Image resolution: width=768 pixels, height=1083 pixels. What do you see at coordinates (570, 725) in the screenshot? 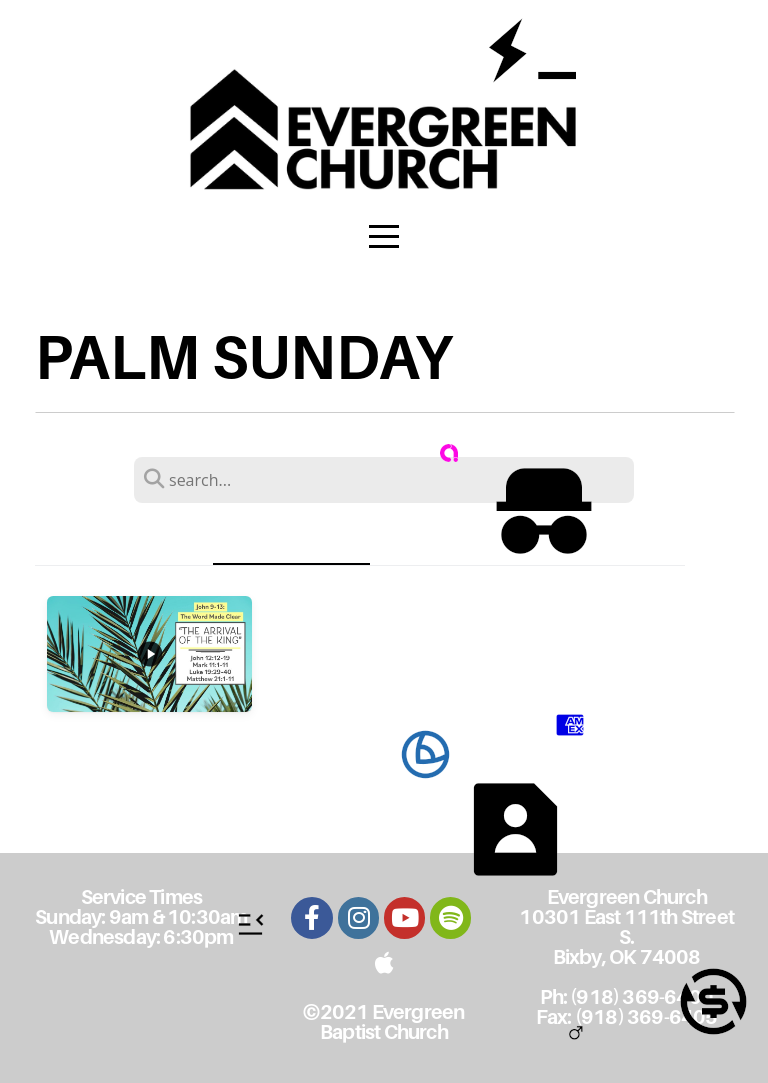
I see `pay with American Express credit card` at bounding box center [570, 725].